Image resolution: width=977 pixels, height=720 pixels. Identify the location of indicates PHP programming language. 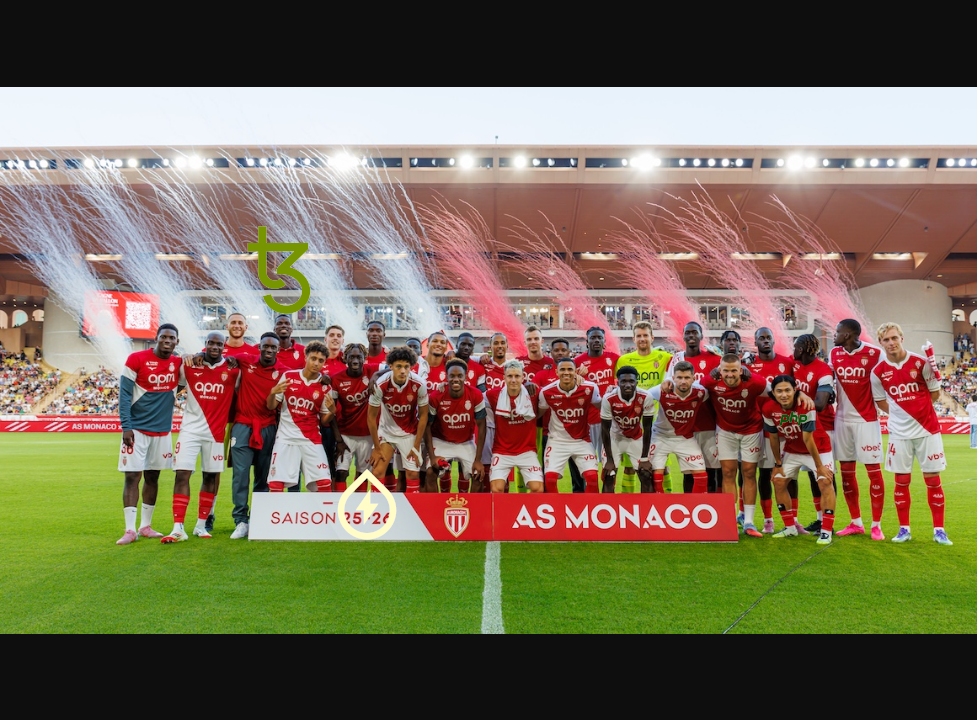
(793, 419).